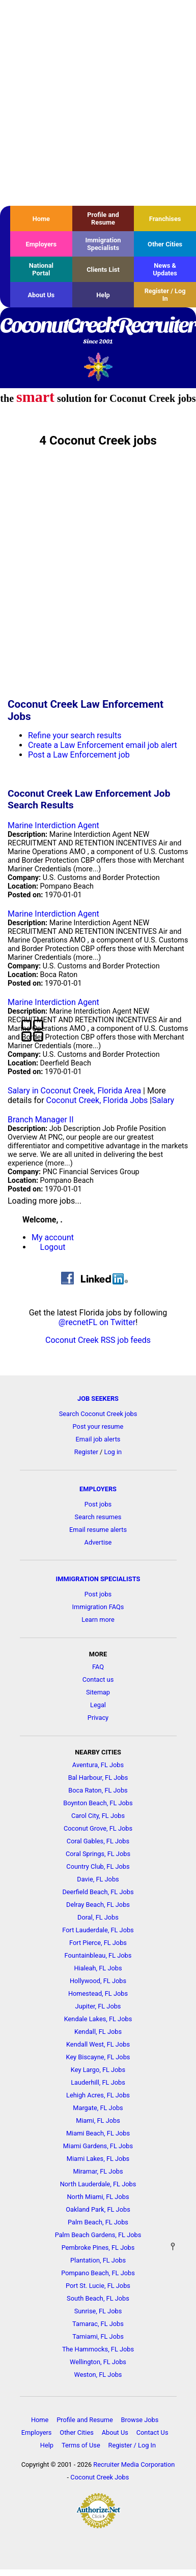 This screenshot has height=2576, width=196. What do you see at coordinates (173, 2246) in the screenshot?
I see `mark a location on a map` at bounding box center [173, 2246].